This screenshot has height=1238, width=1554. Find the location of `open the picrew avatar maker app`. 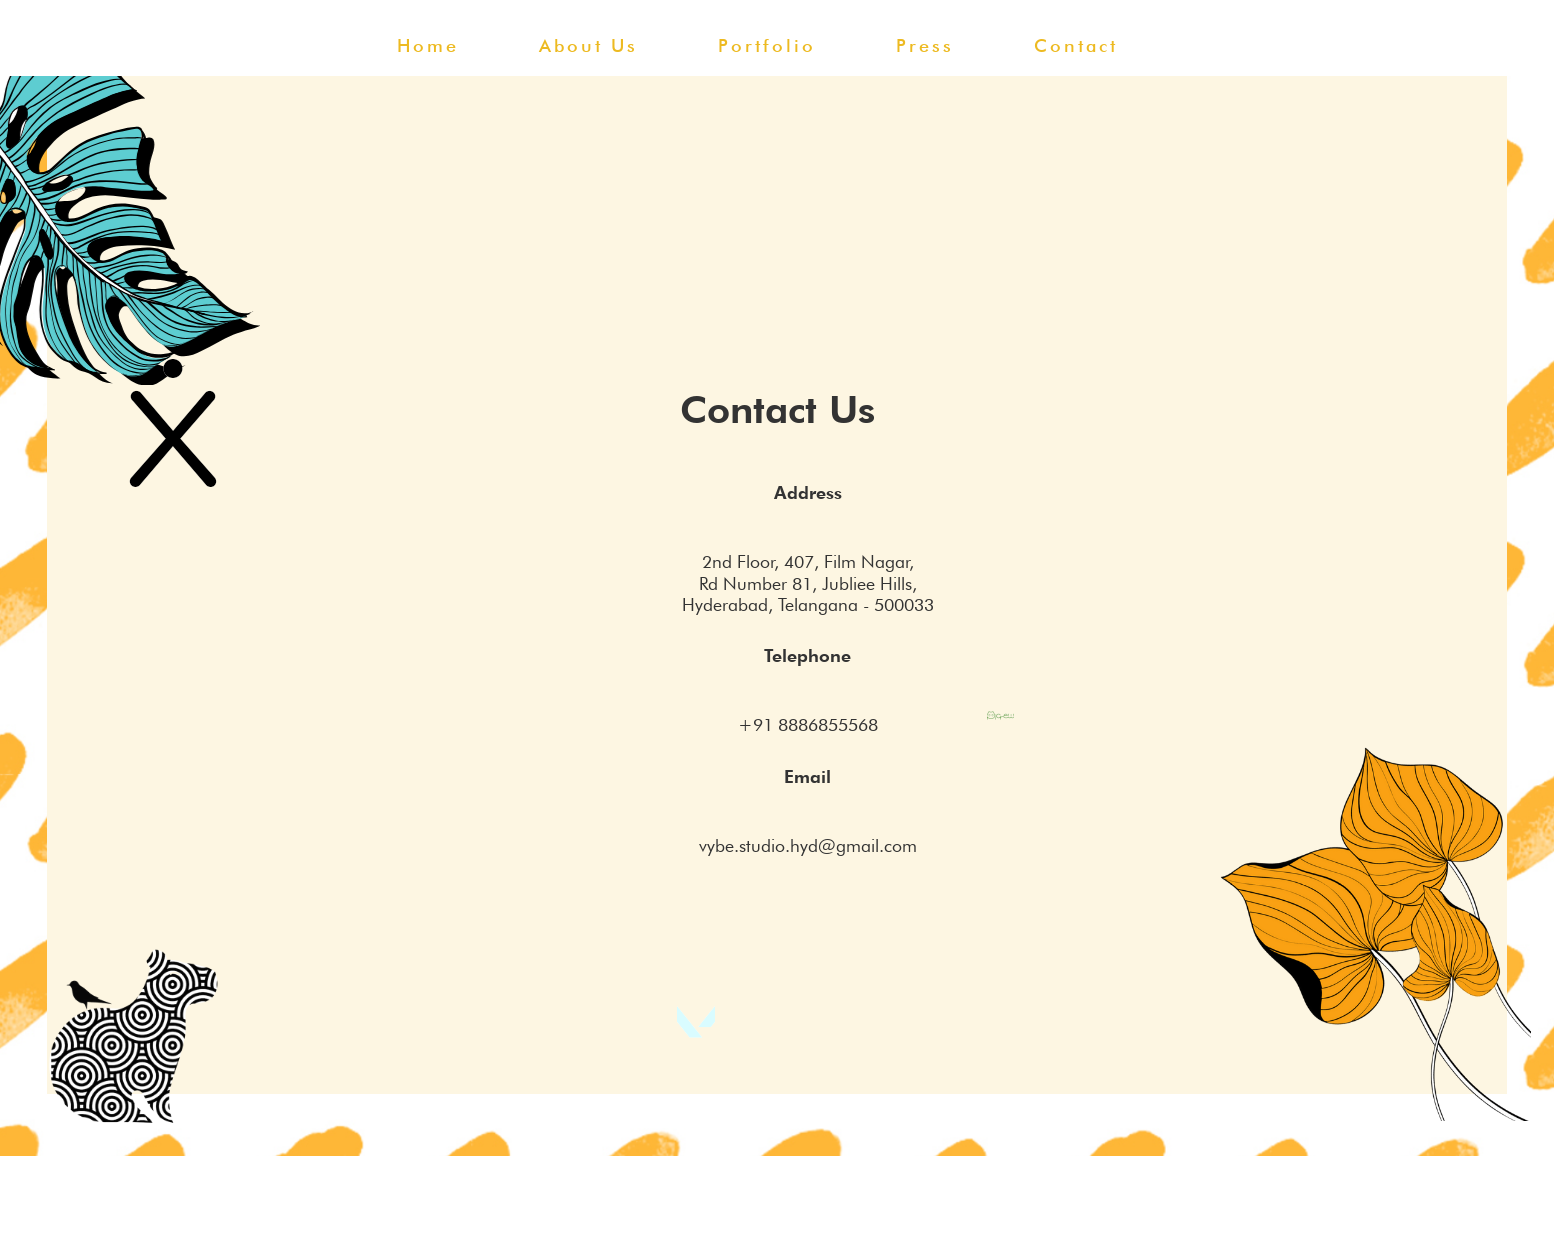

open the picrew avatar maker app is located at coordinates (1000, 715).